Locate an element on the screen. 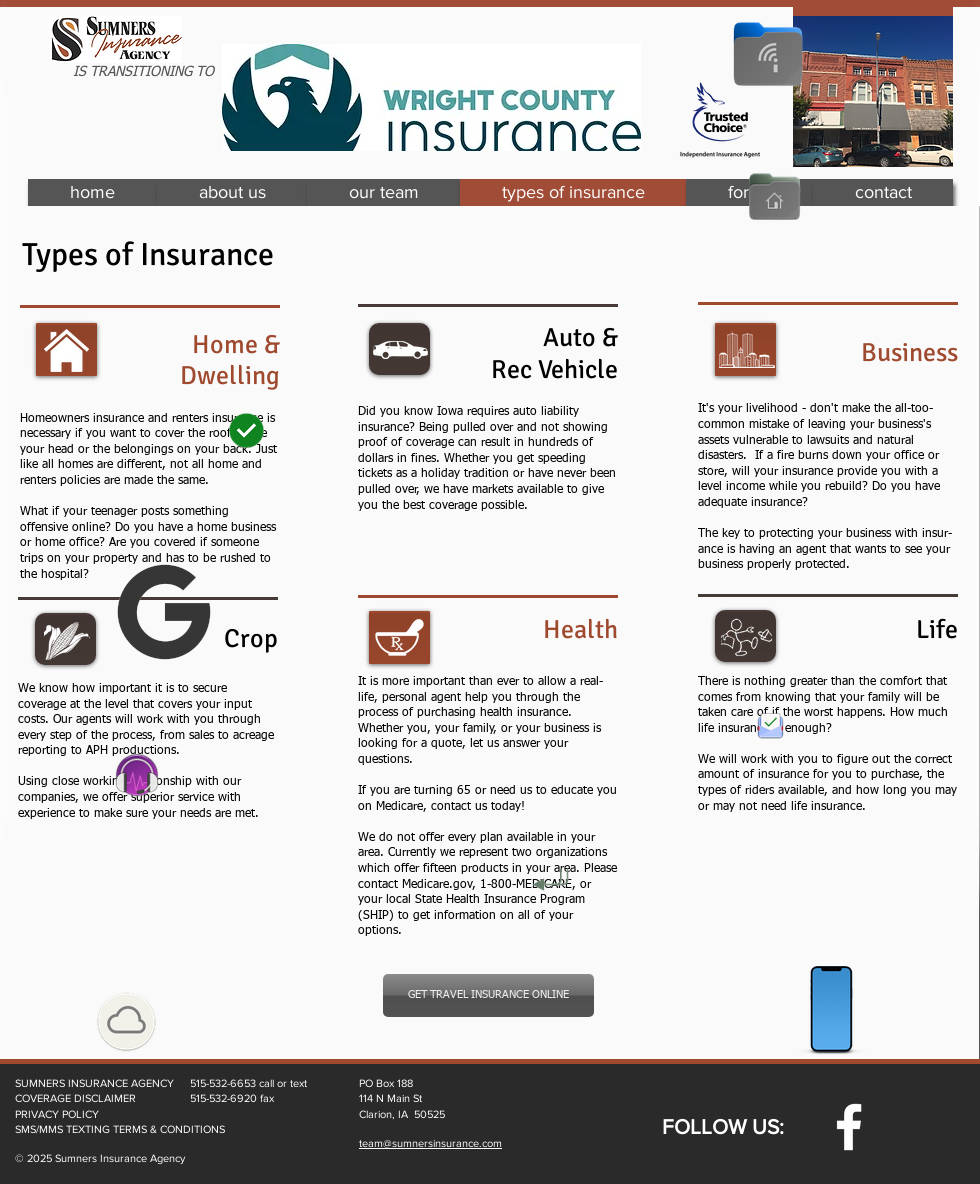  sign in with your Google account is located at coordinates (164, 612).